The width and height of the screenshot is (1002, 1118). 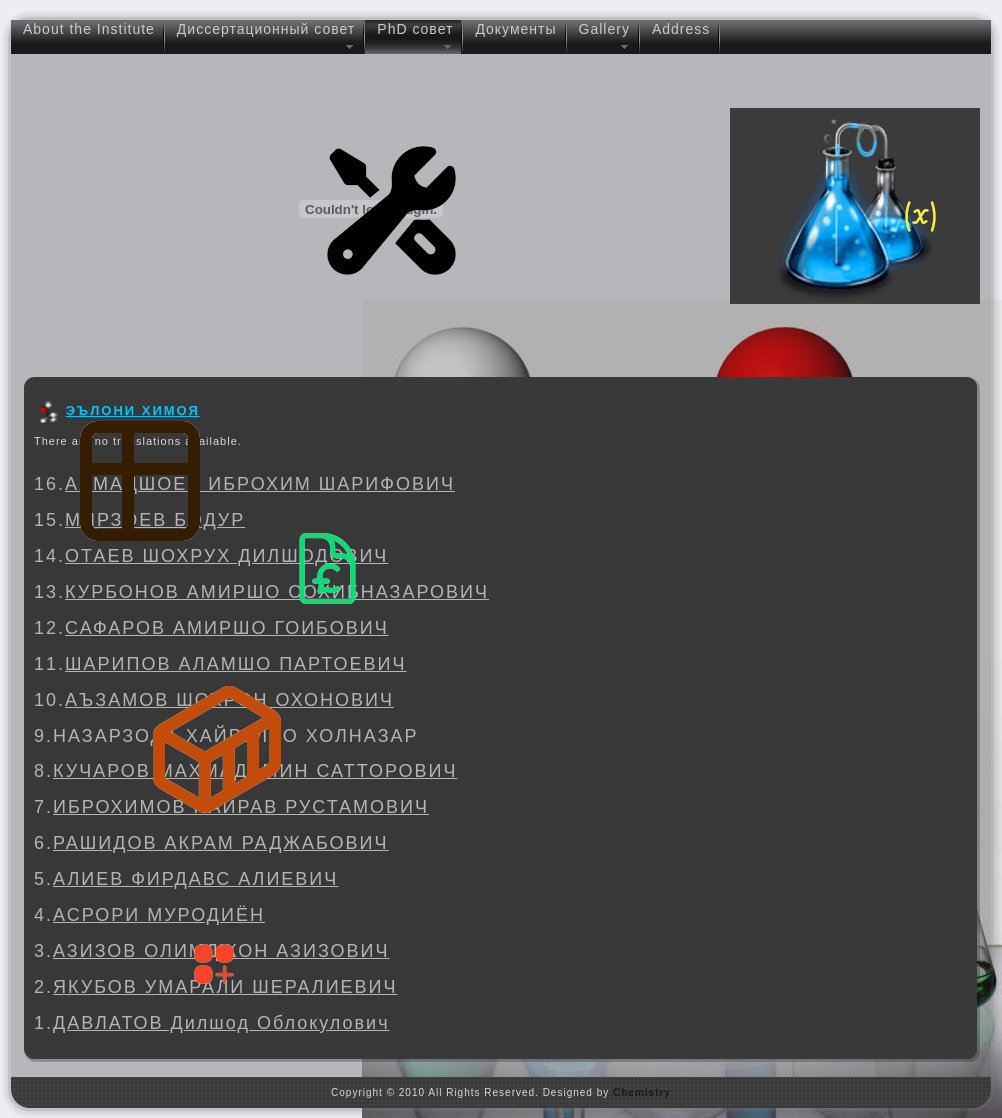 What do you see at coordinates (140, 481) in the screenshot?
I see `view data in table format` at bounding box center [140, 481].